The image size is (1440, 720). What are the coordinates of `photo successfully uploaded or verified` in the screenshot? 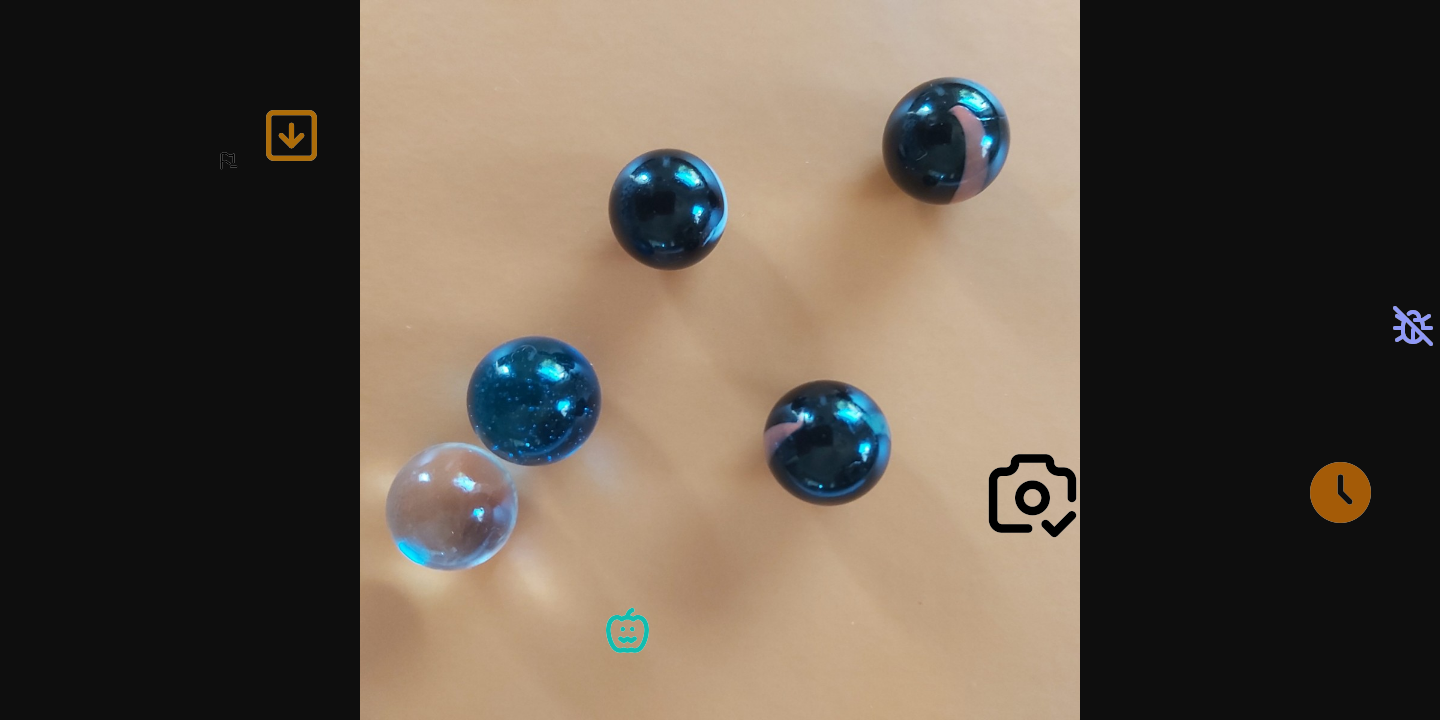 It's located at (1032, 493).